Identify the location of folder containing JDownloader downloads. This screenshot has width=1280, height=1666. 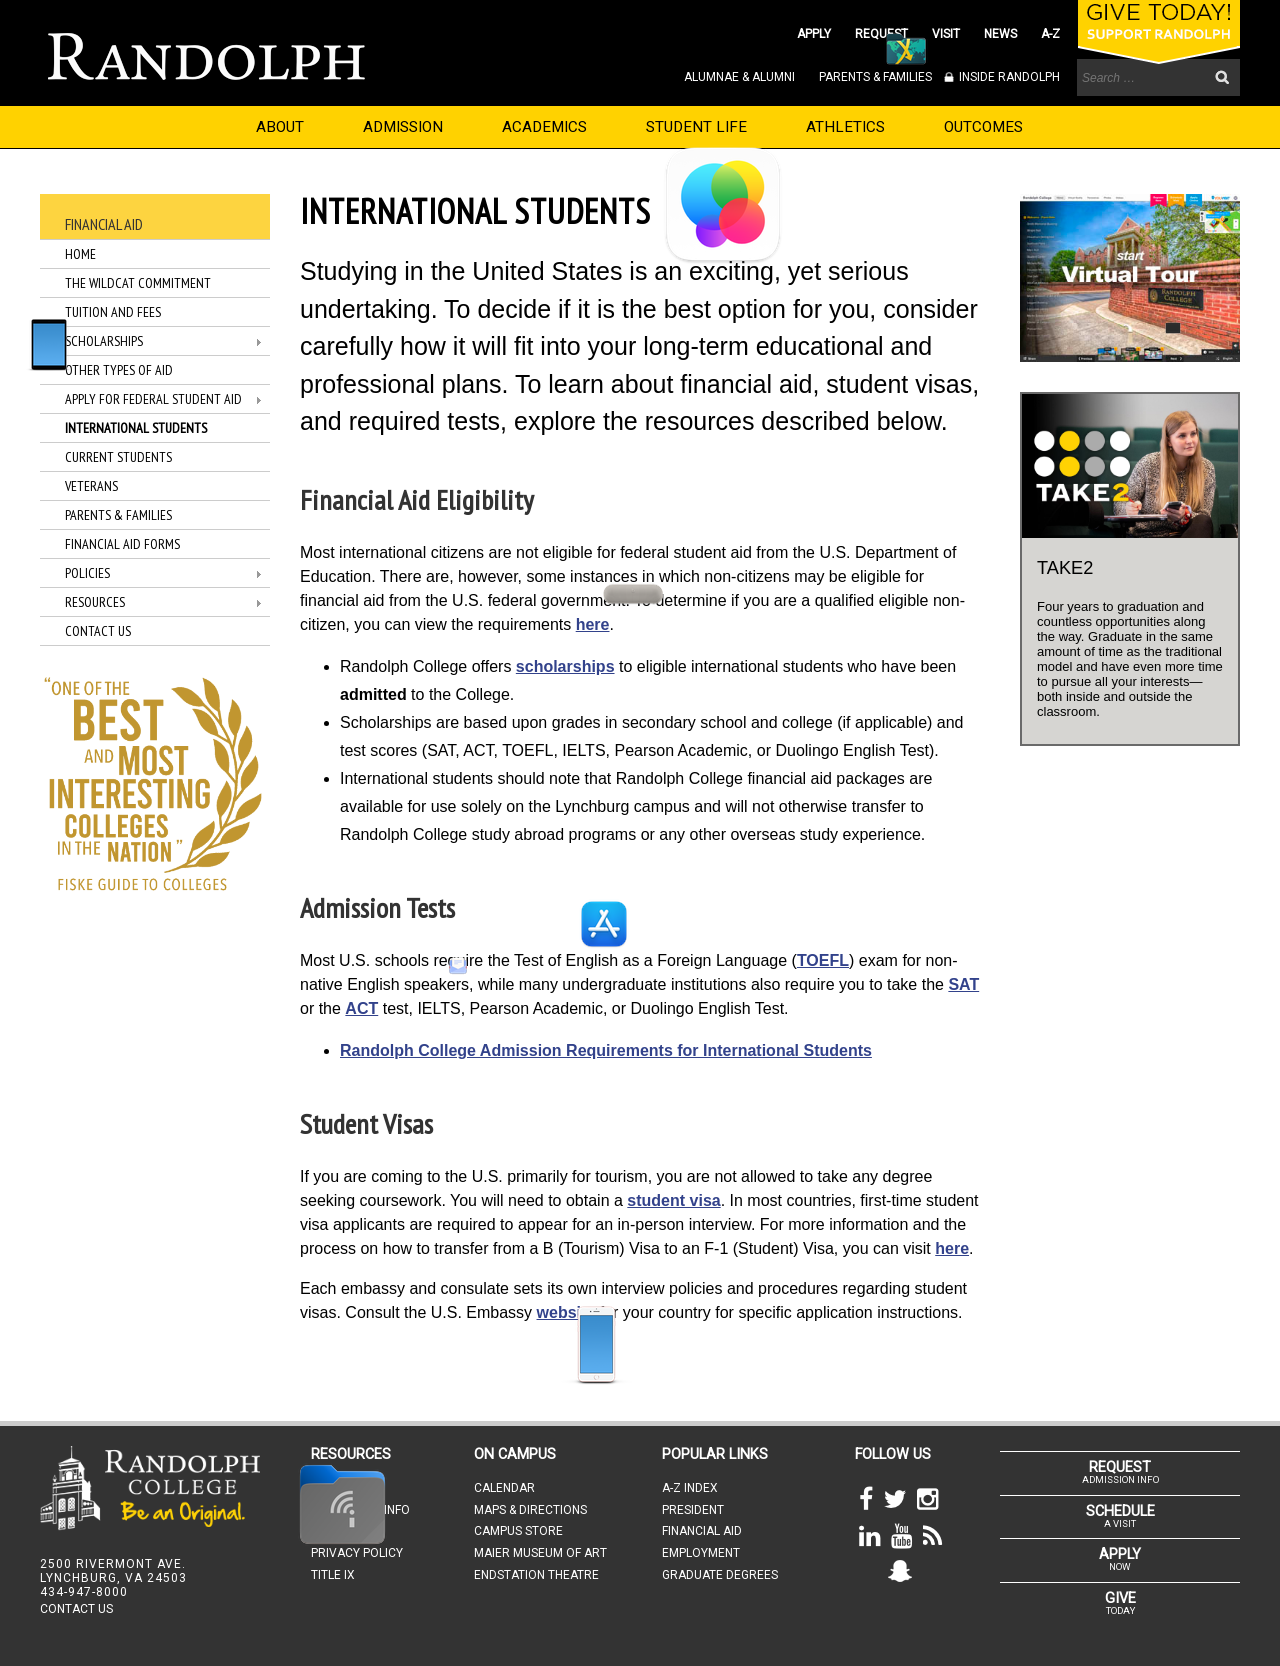
(906, 50).